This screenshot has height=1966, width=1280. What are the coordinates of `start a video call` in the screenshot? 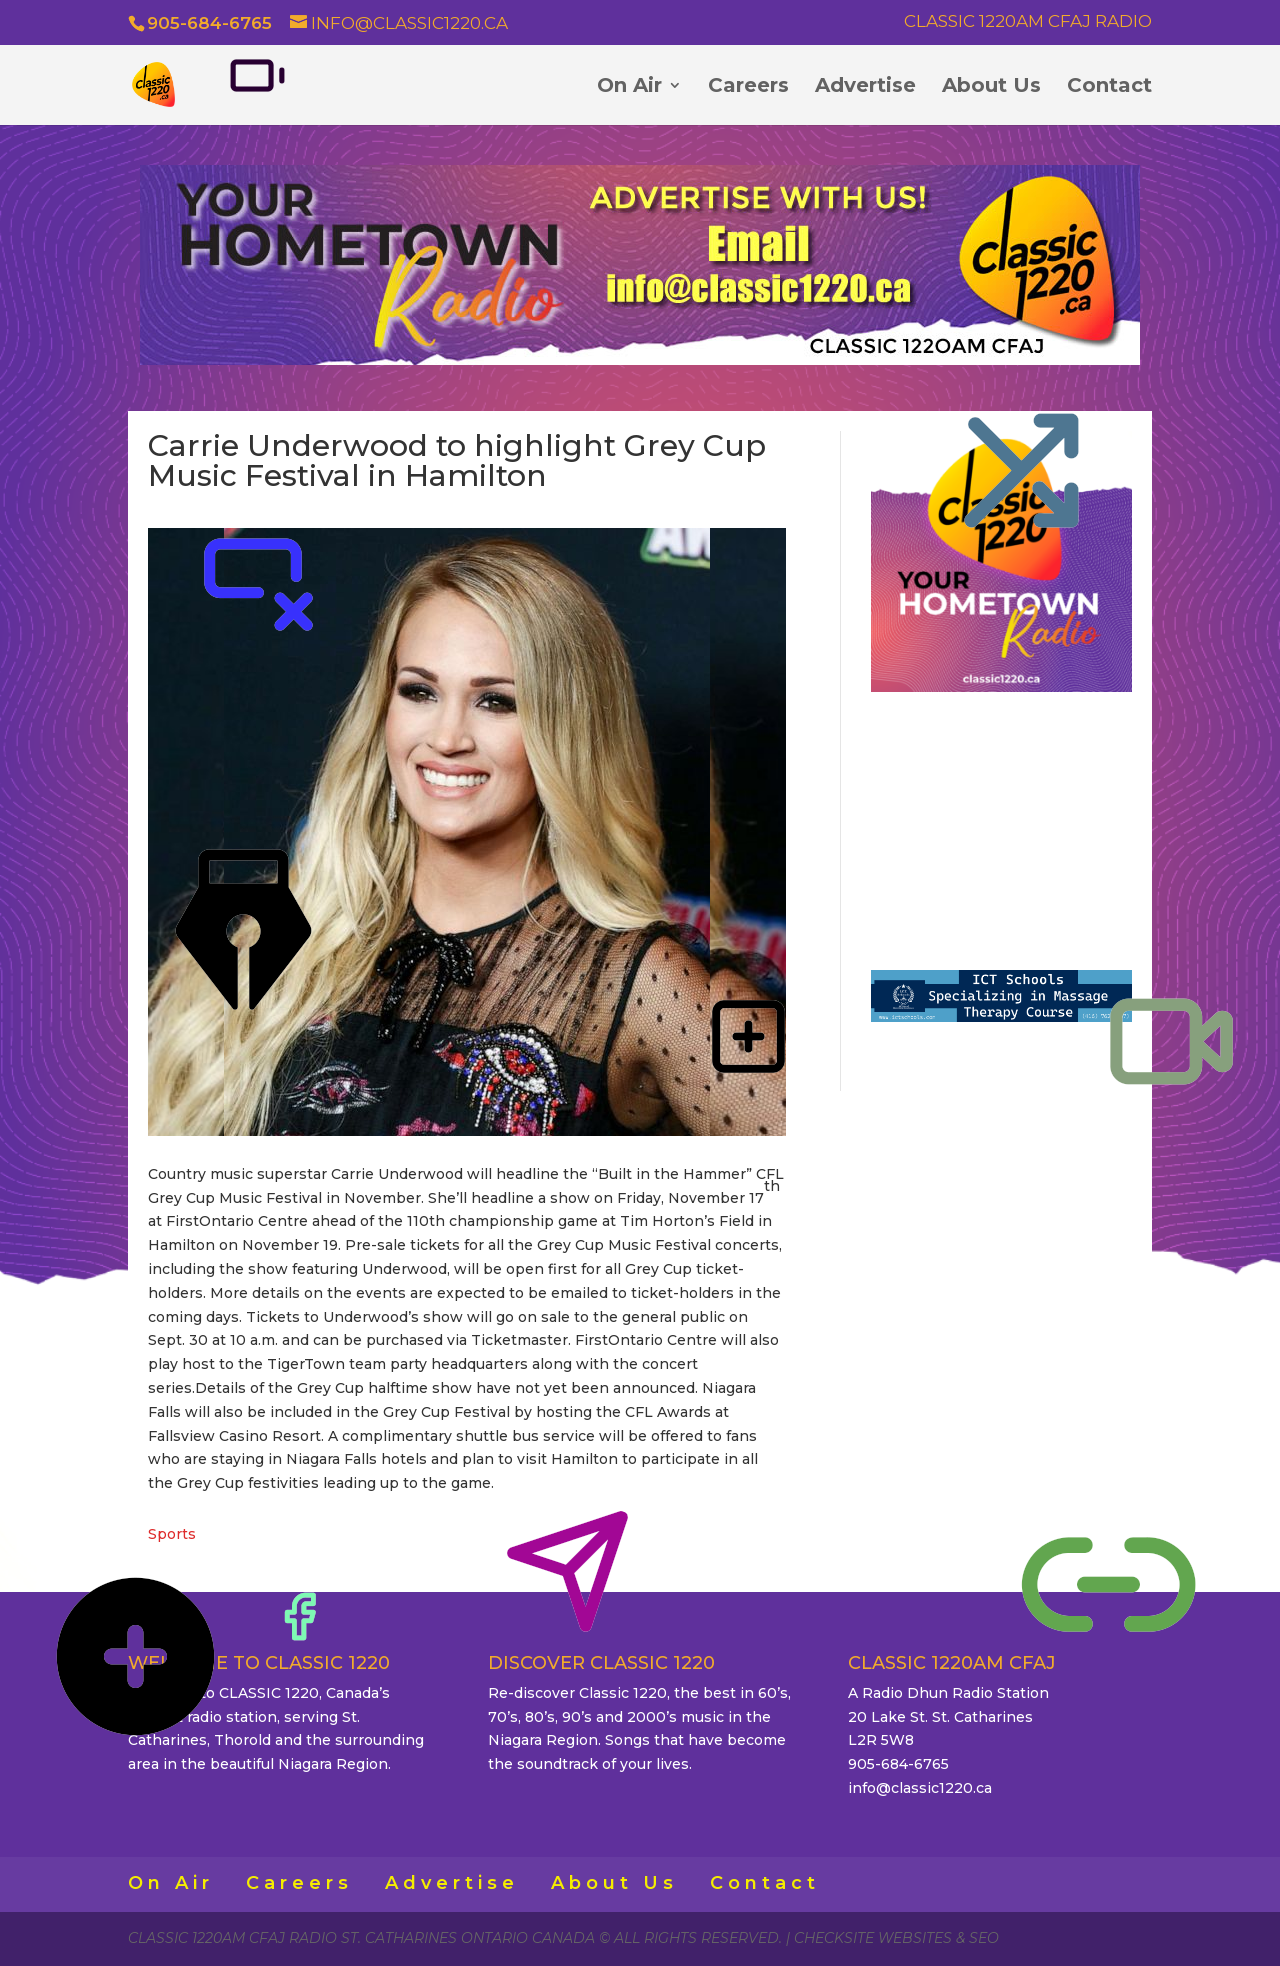 It's located at (1171, 1041).